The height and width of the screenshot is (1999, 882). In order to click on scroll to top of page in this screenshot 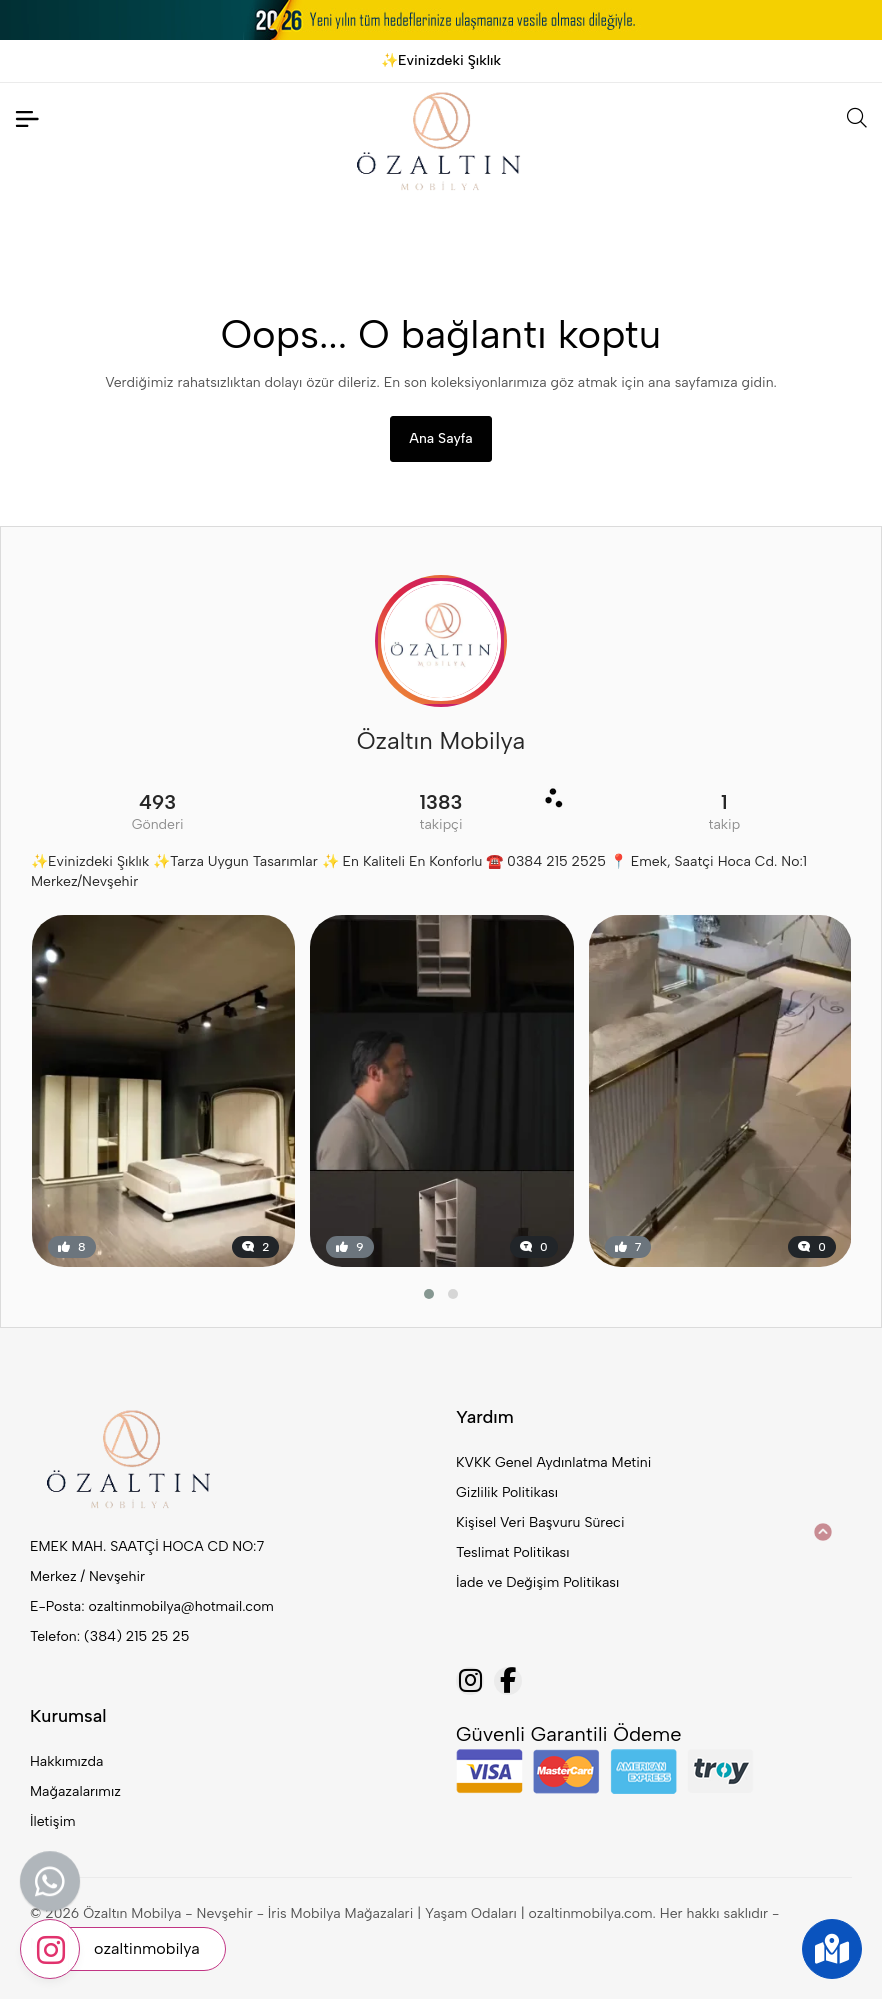, I will do `click(823, 1532)`.